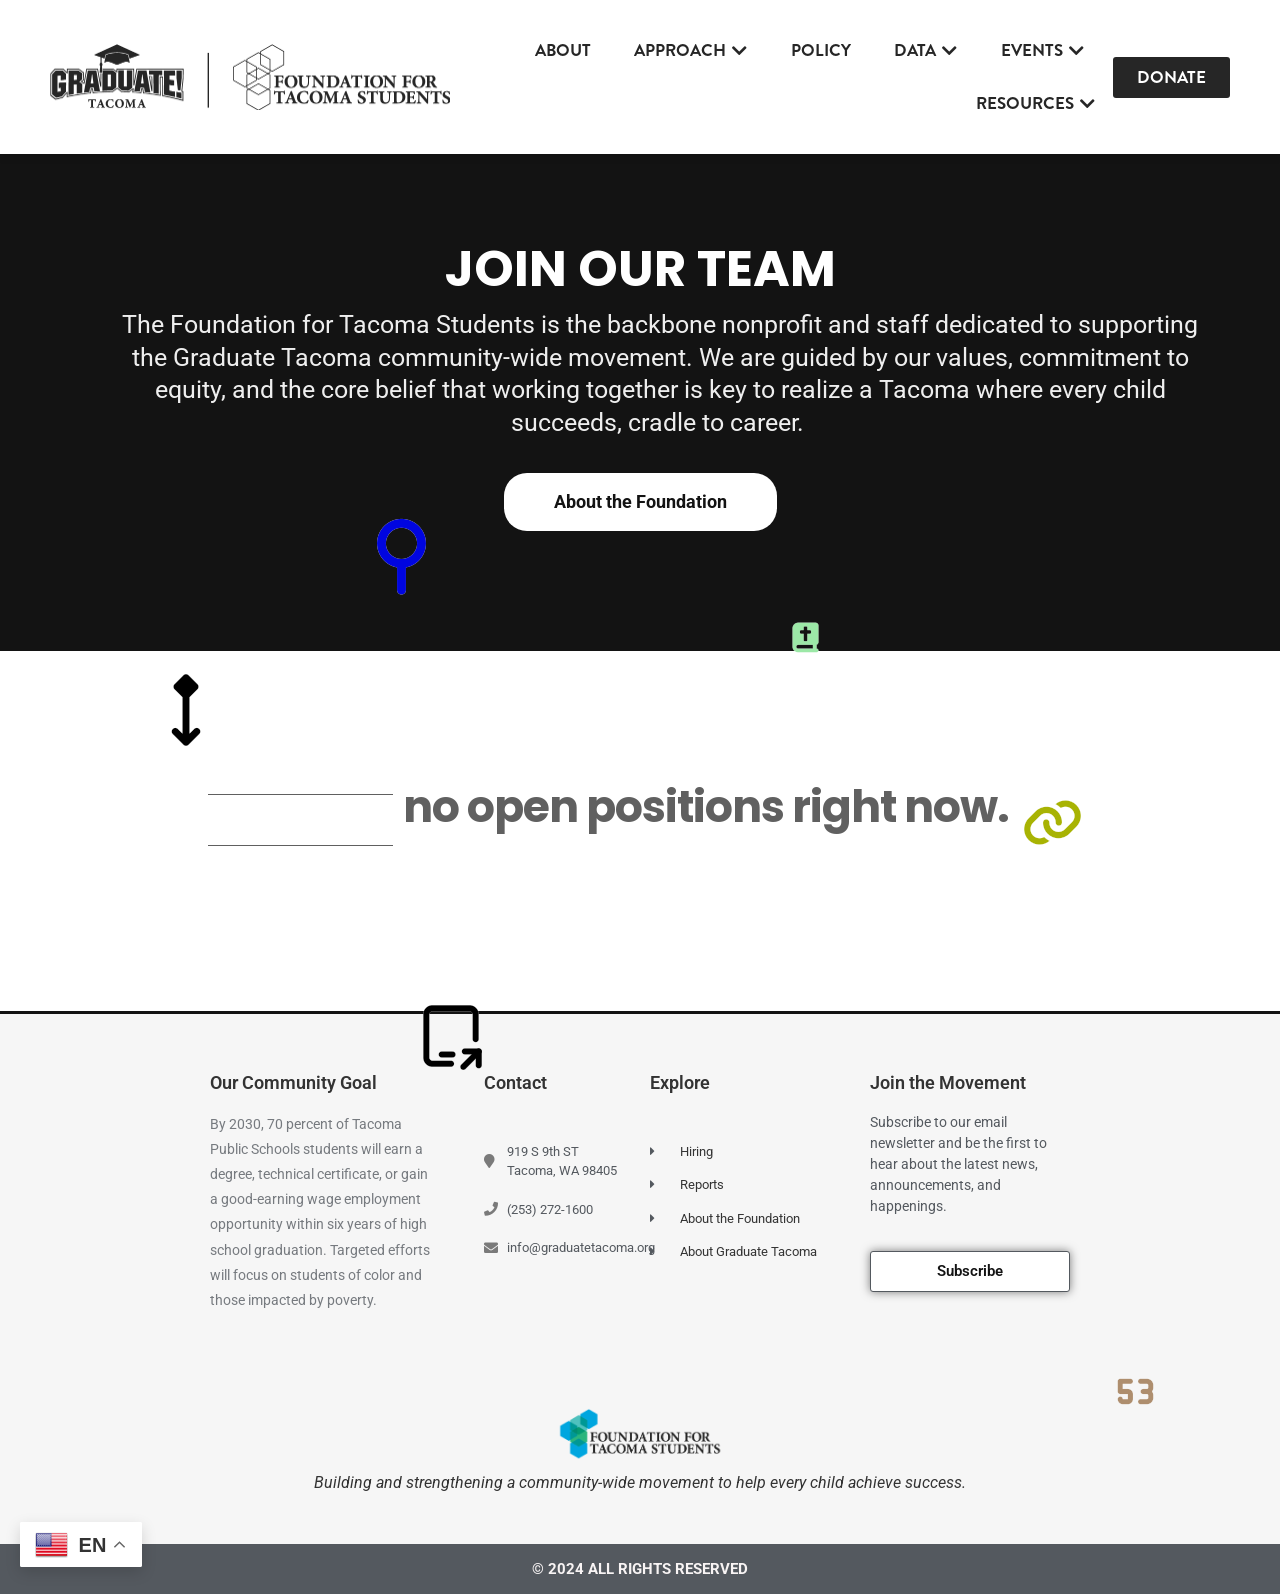 The height and width of the screenshot is (1594, 1280). Describe the element at coordinates (186, 710) in the screenshot. I see `move item down in a list or queue` at that location.